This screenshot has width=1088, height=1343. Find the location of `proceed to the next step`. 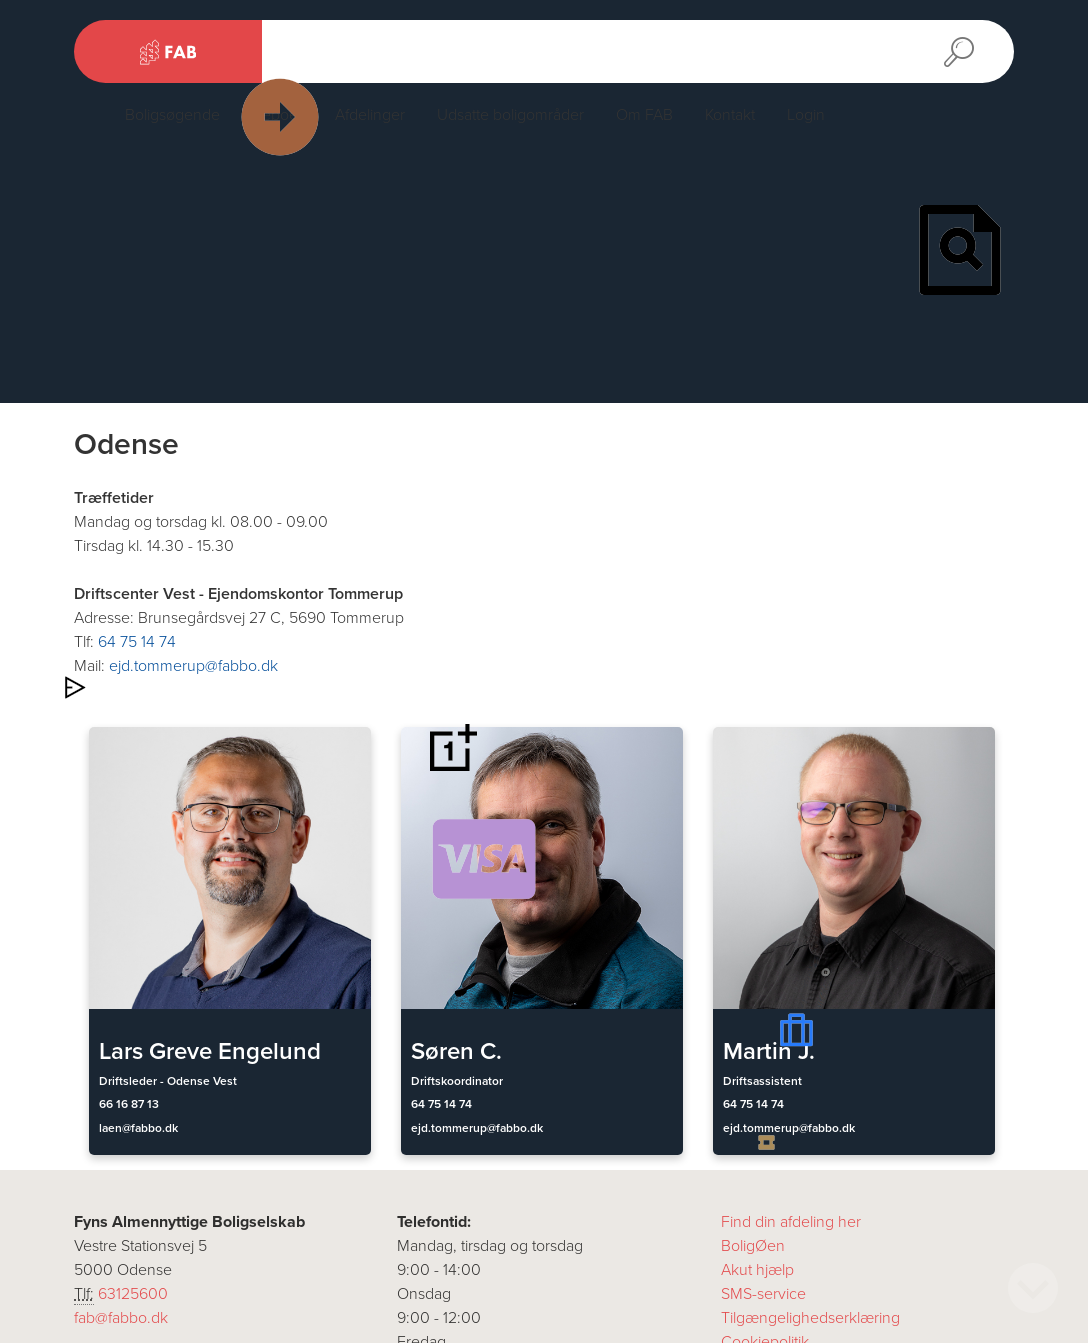

proceed to the next step is located at coordinates (280, 117).